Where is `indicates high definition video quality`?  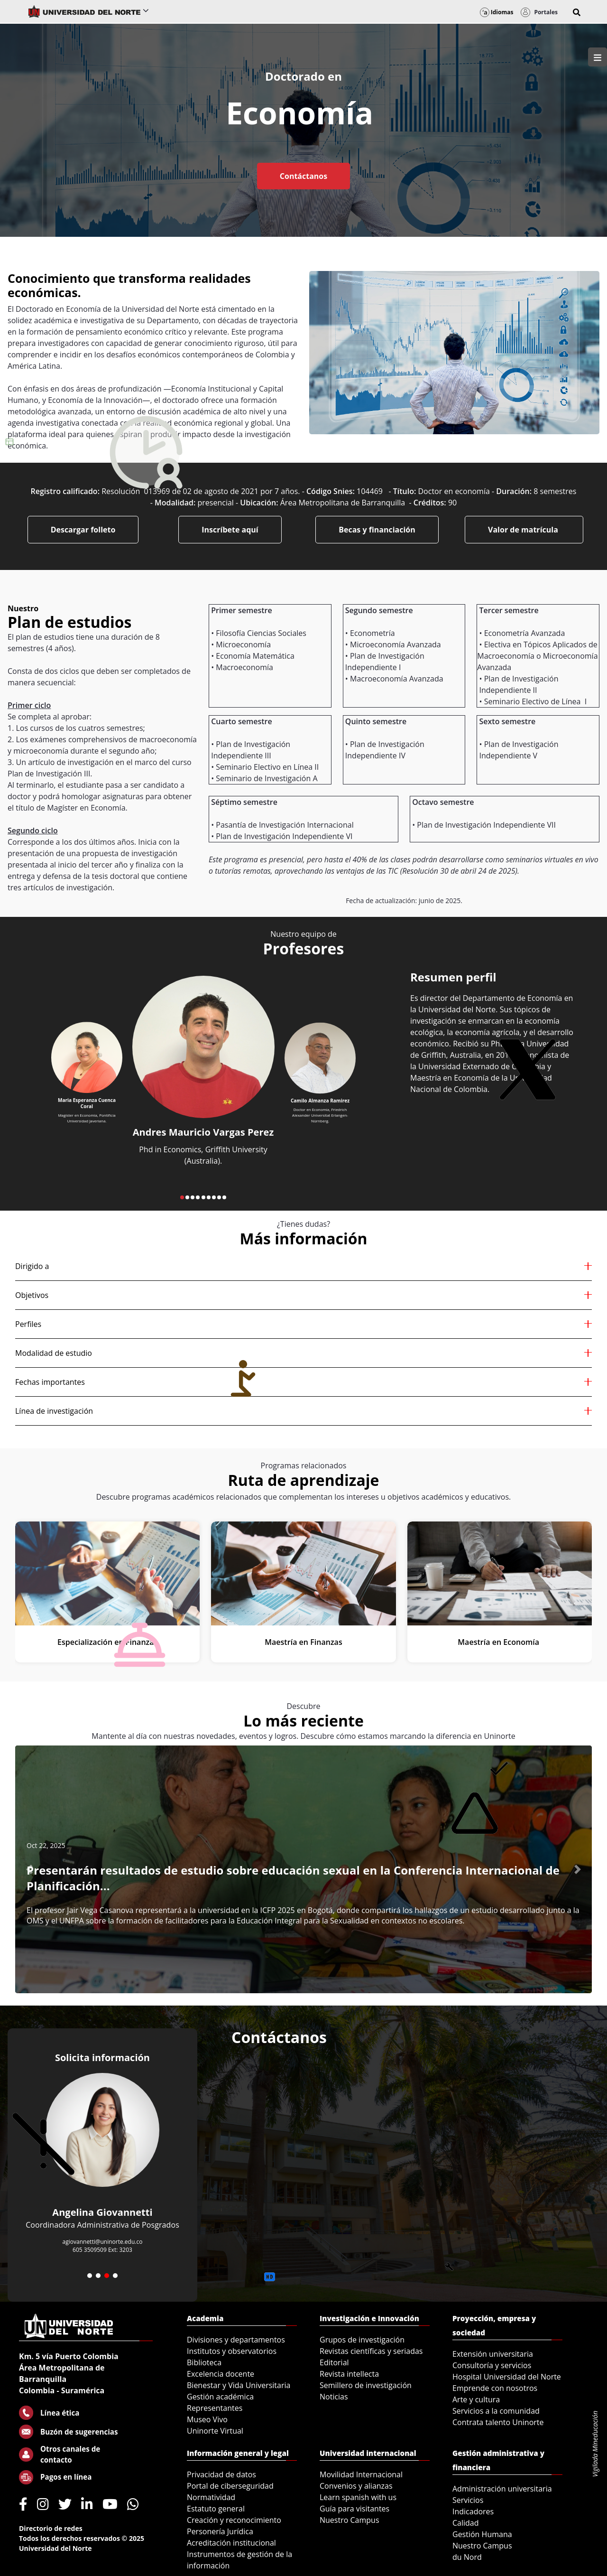
indicates high definition video quality is located at coordinates (269, 2277).